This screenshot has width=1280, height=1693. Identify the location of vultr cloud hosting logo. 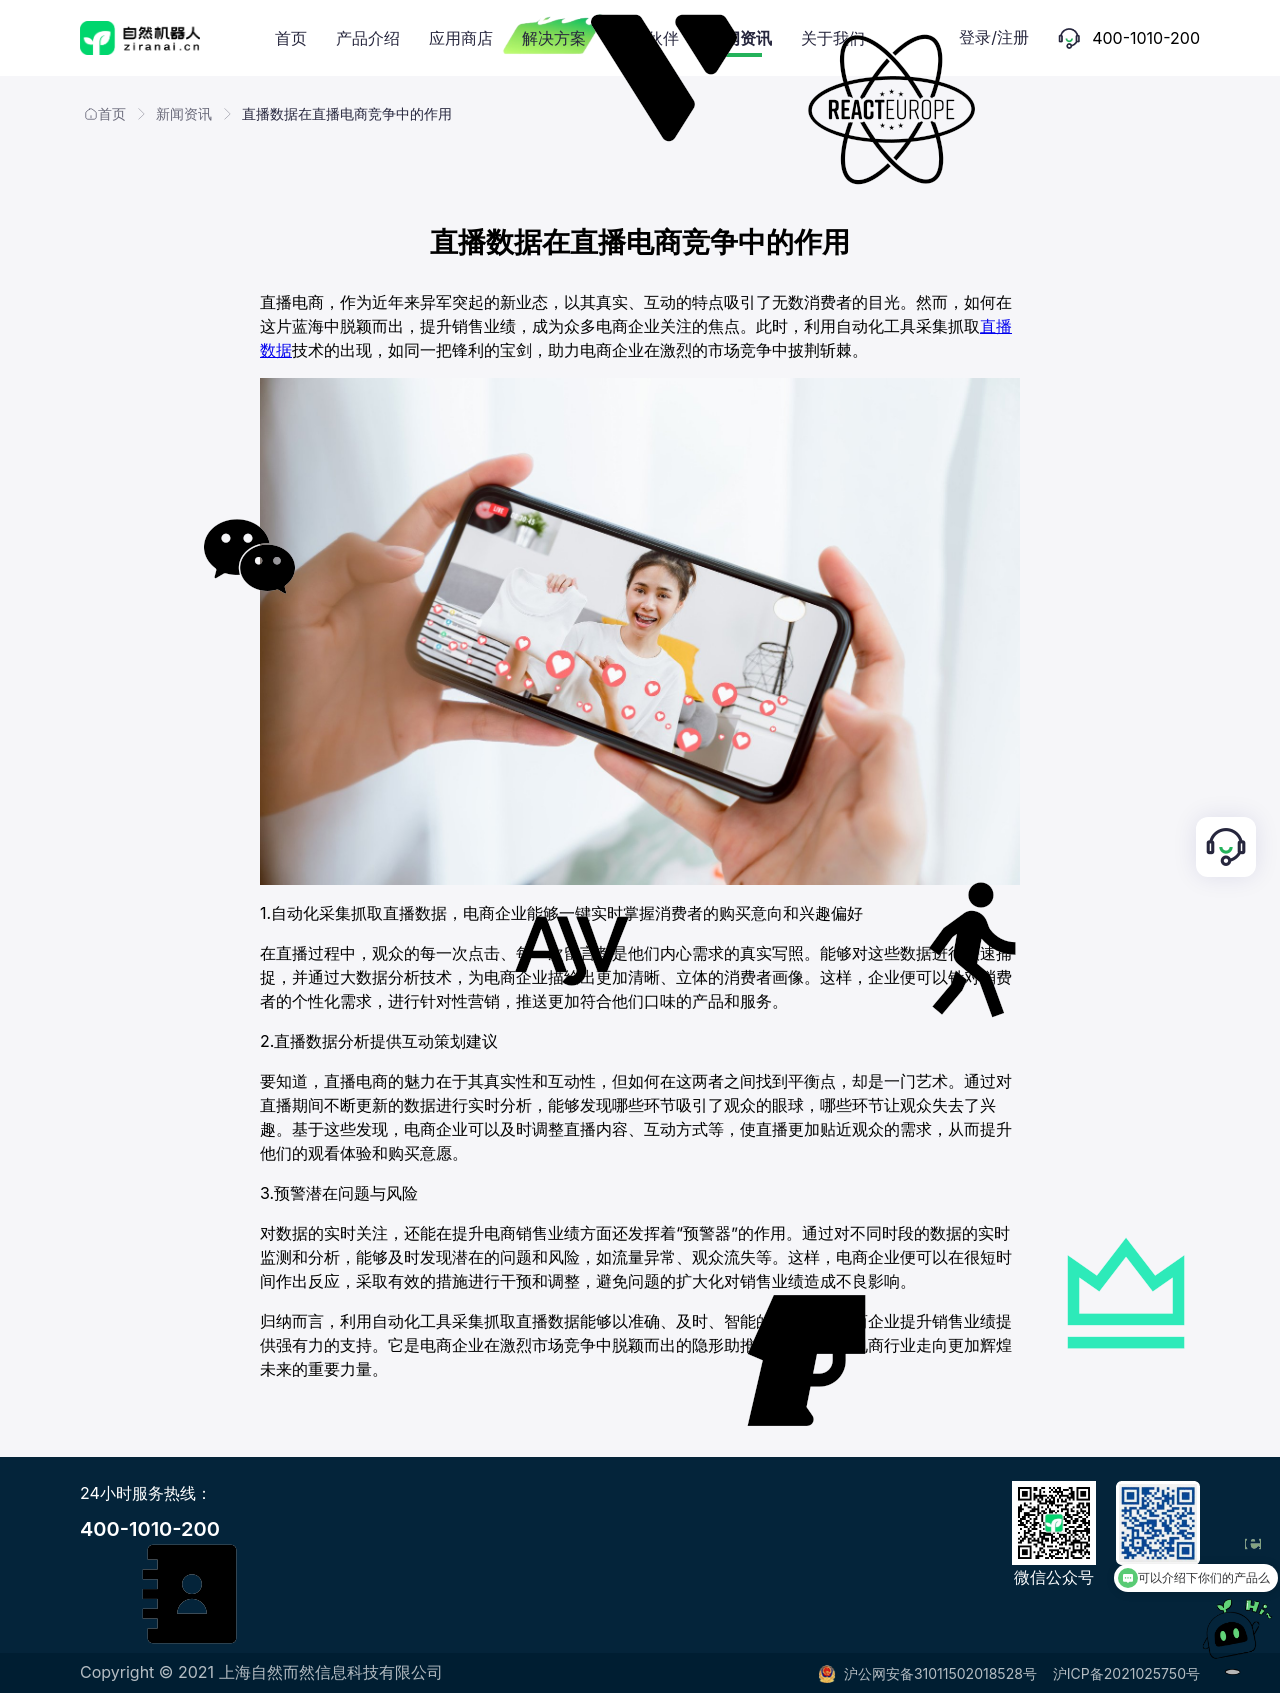
(664, 78).